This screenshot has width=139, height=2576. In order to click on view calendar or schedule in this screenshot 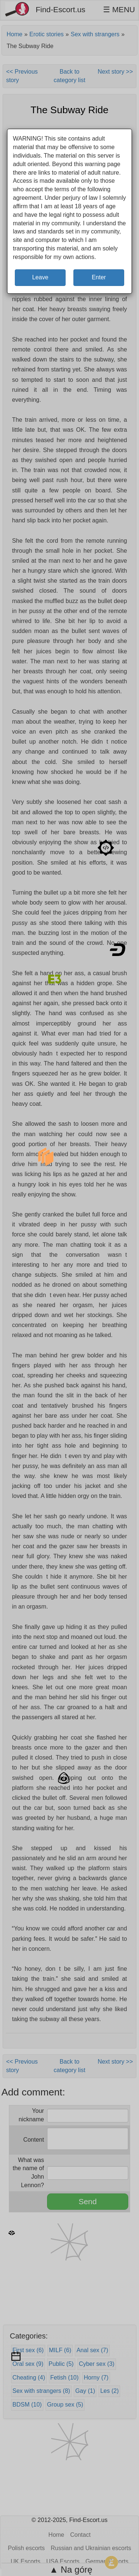, I will do `click(16, 2357)`.